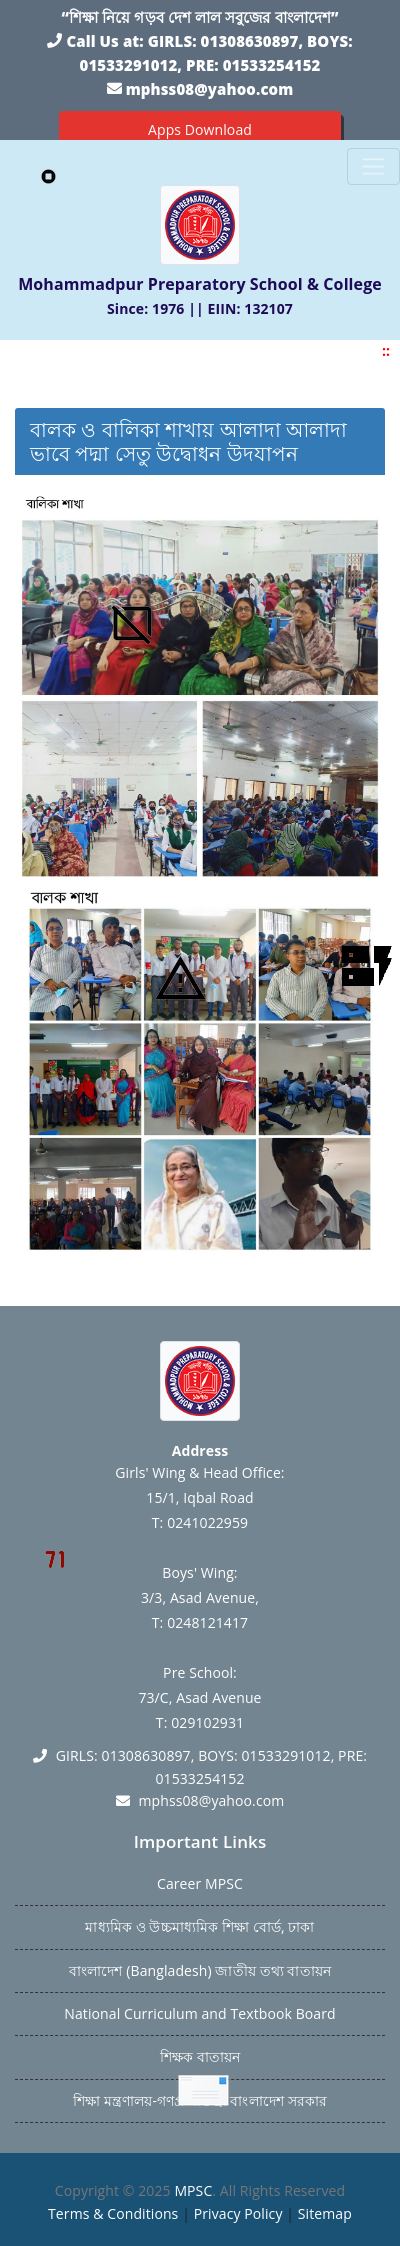 This screenshot has height=2246, width=400. What do you see at coordinates (203, 2090) in the screenshot?
I see `open your email inbox` at bounding box center [203, 2090].